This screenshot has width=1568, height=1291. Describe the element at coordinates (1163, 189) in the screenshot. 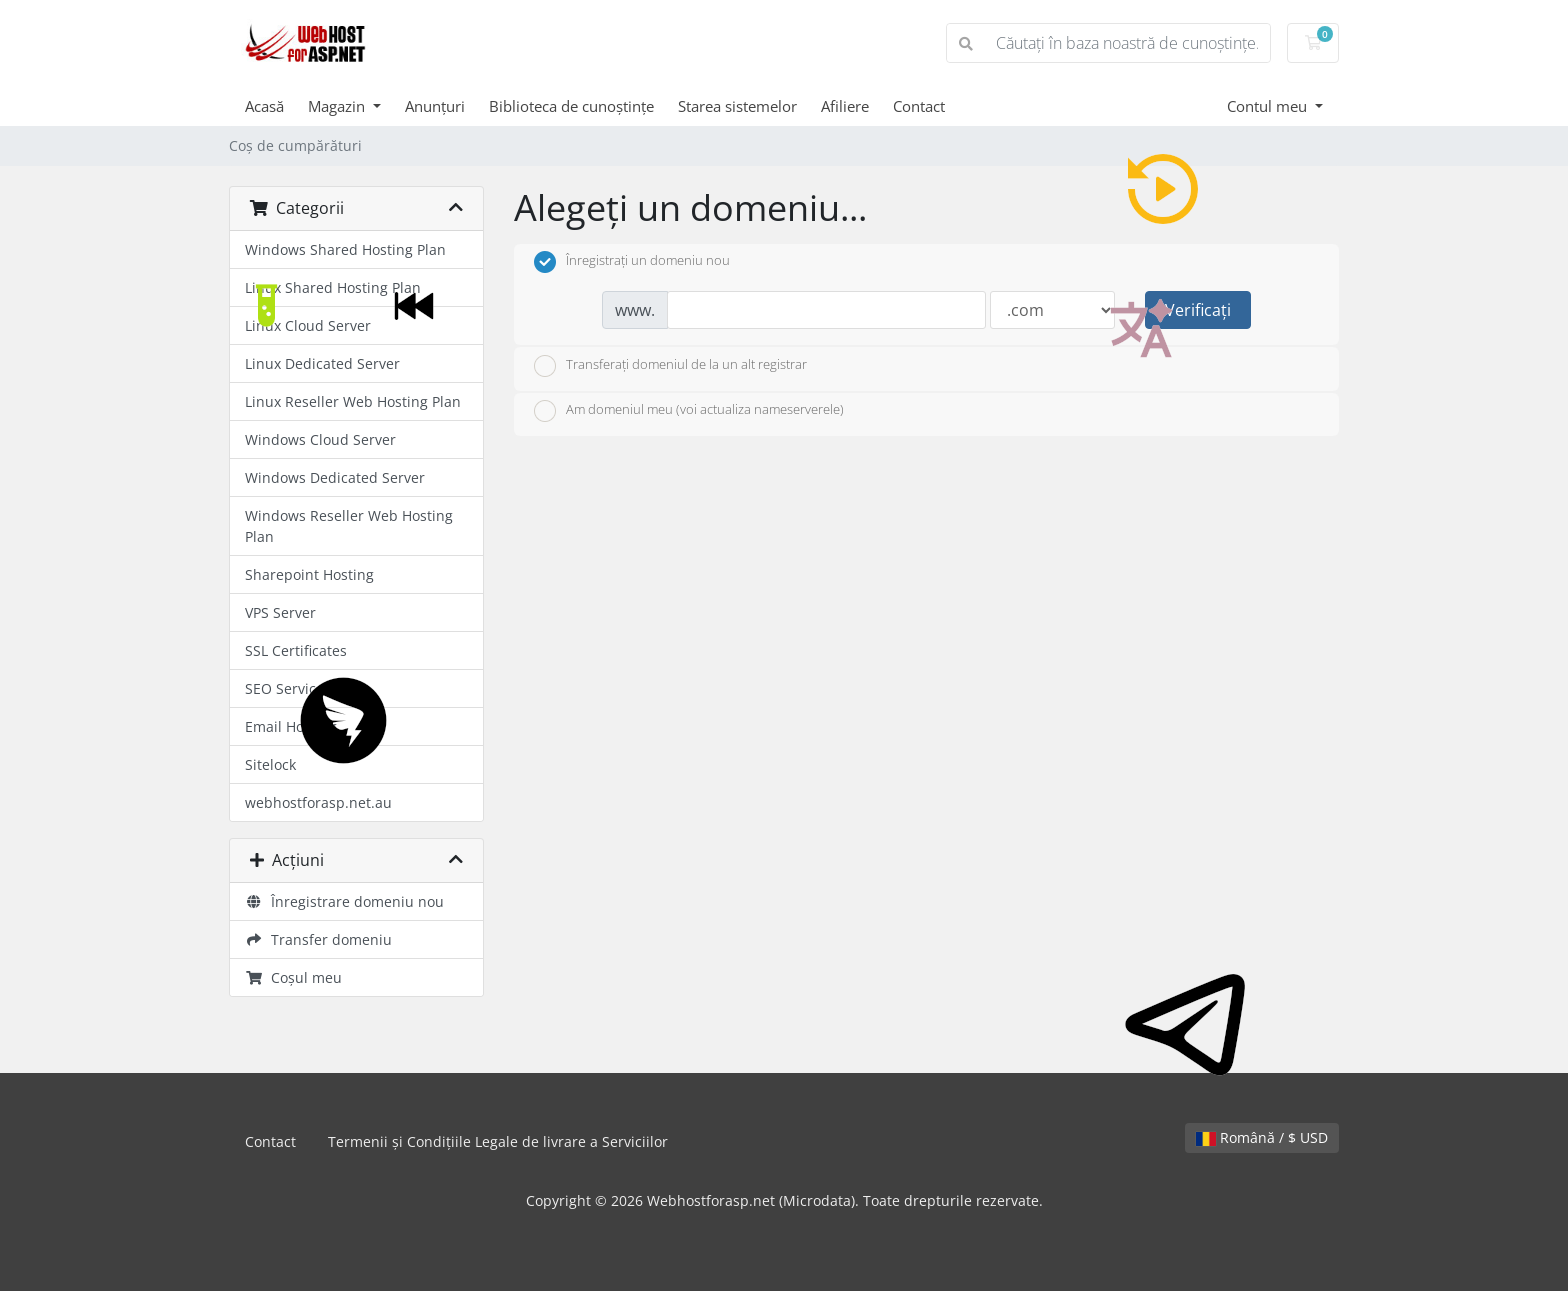

I see `view memories or flashback content` at that location.